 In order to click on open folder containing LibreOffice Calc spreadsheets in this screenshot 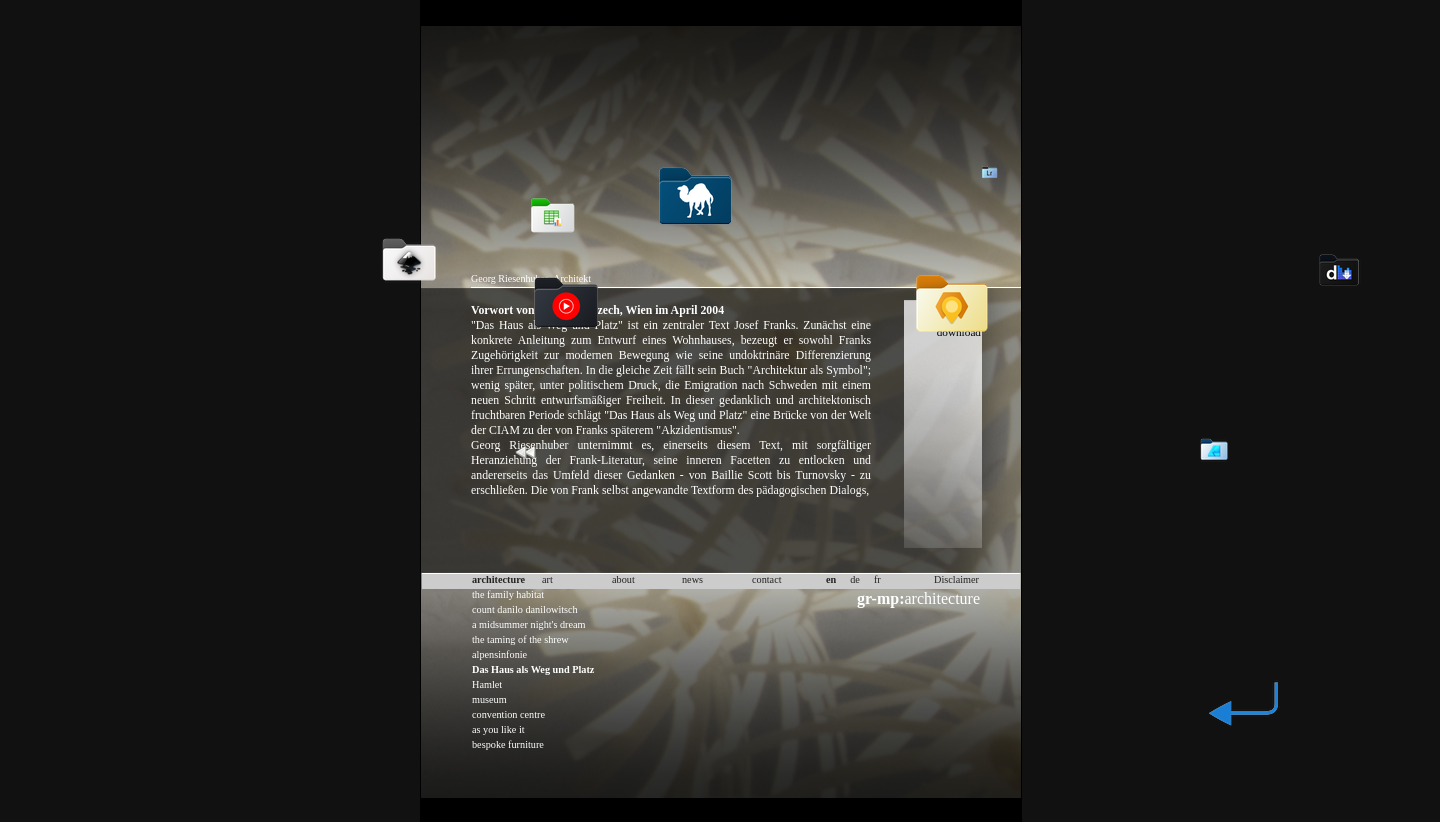, I will do `click(552, 216)`.